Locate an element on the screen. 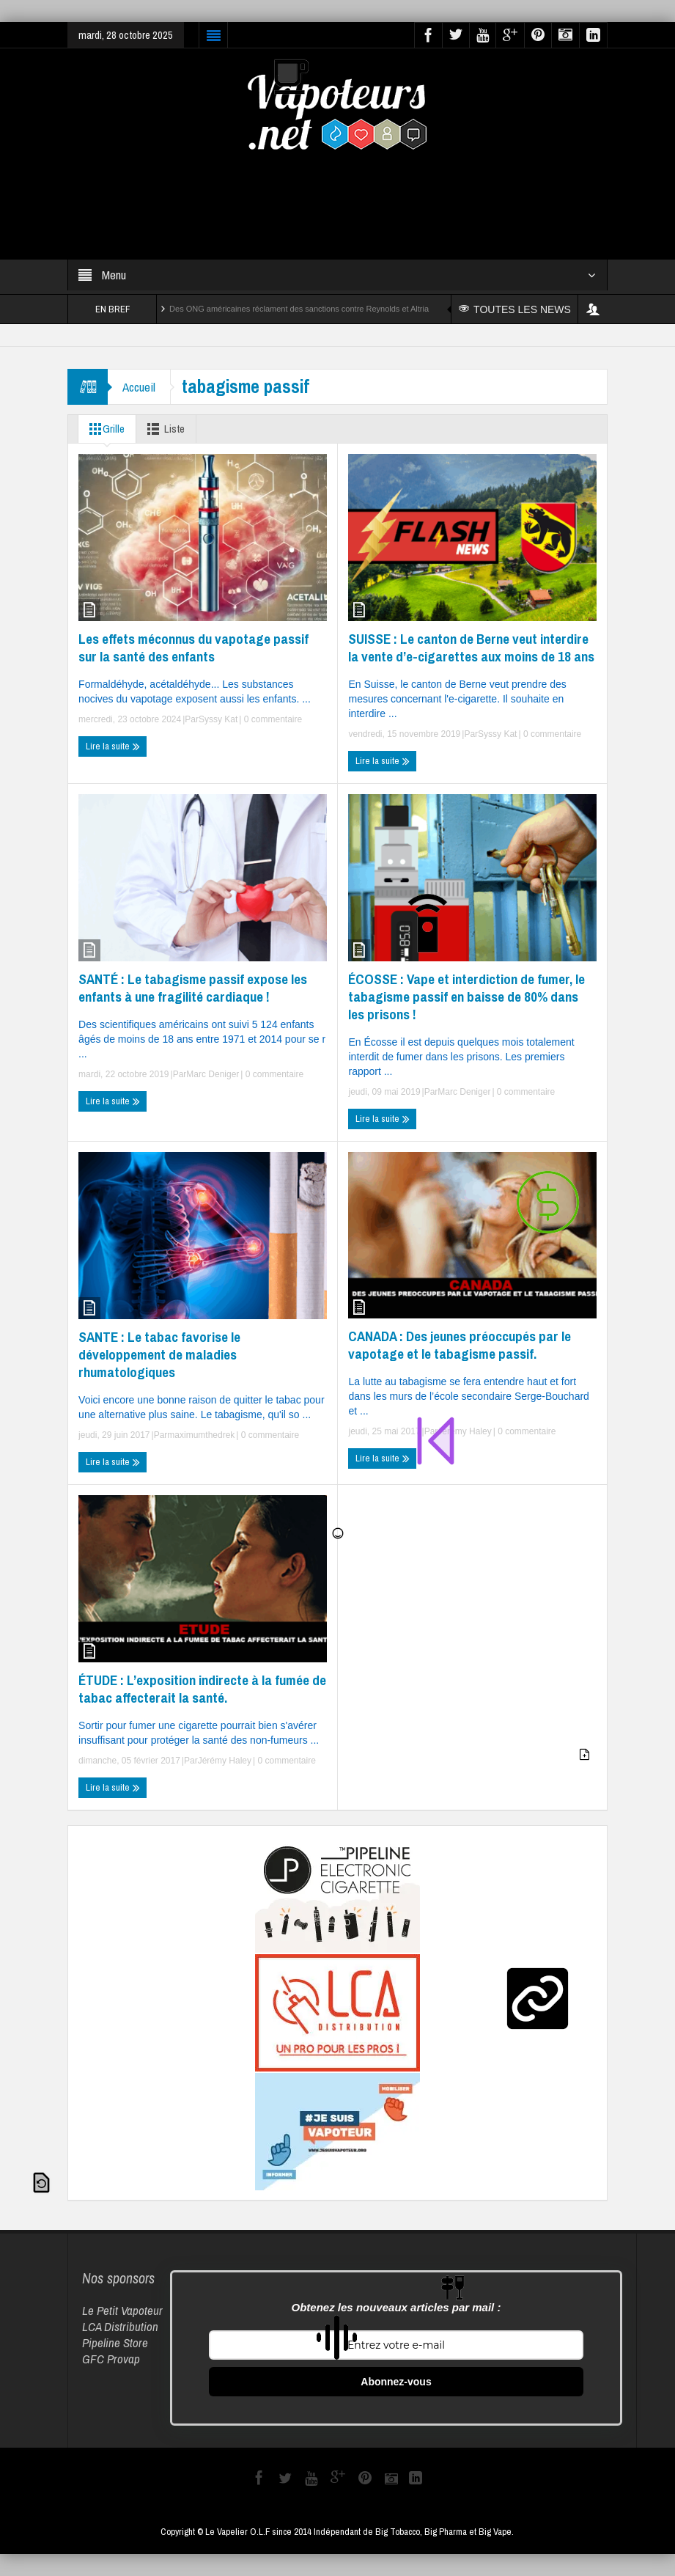  access audio equalizer settings is located at coordinates (336, 2337).